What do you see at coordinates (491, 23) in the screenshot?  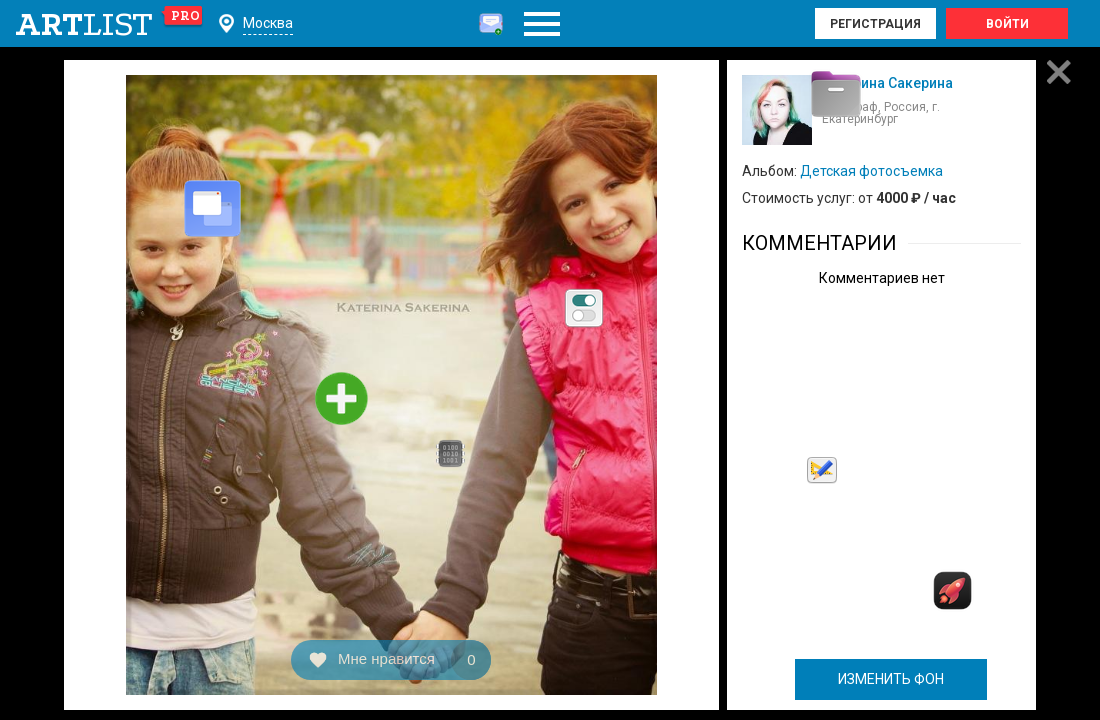 I see `compose a new email message` at bounding box center [491, 23].